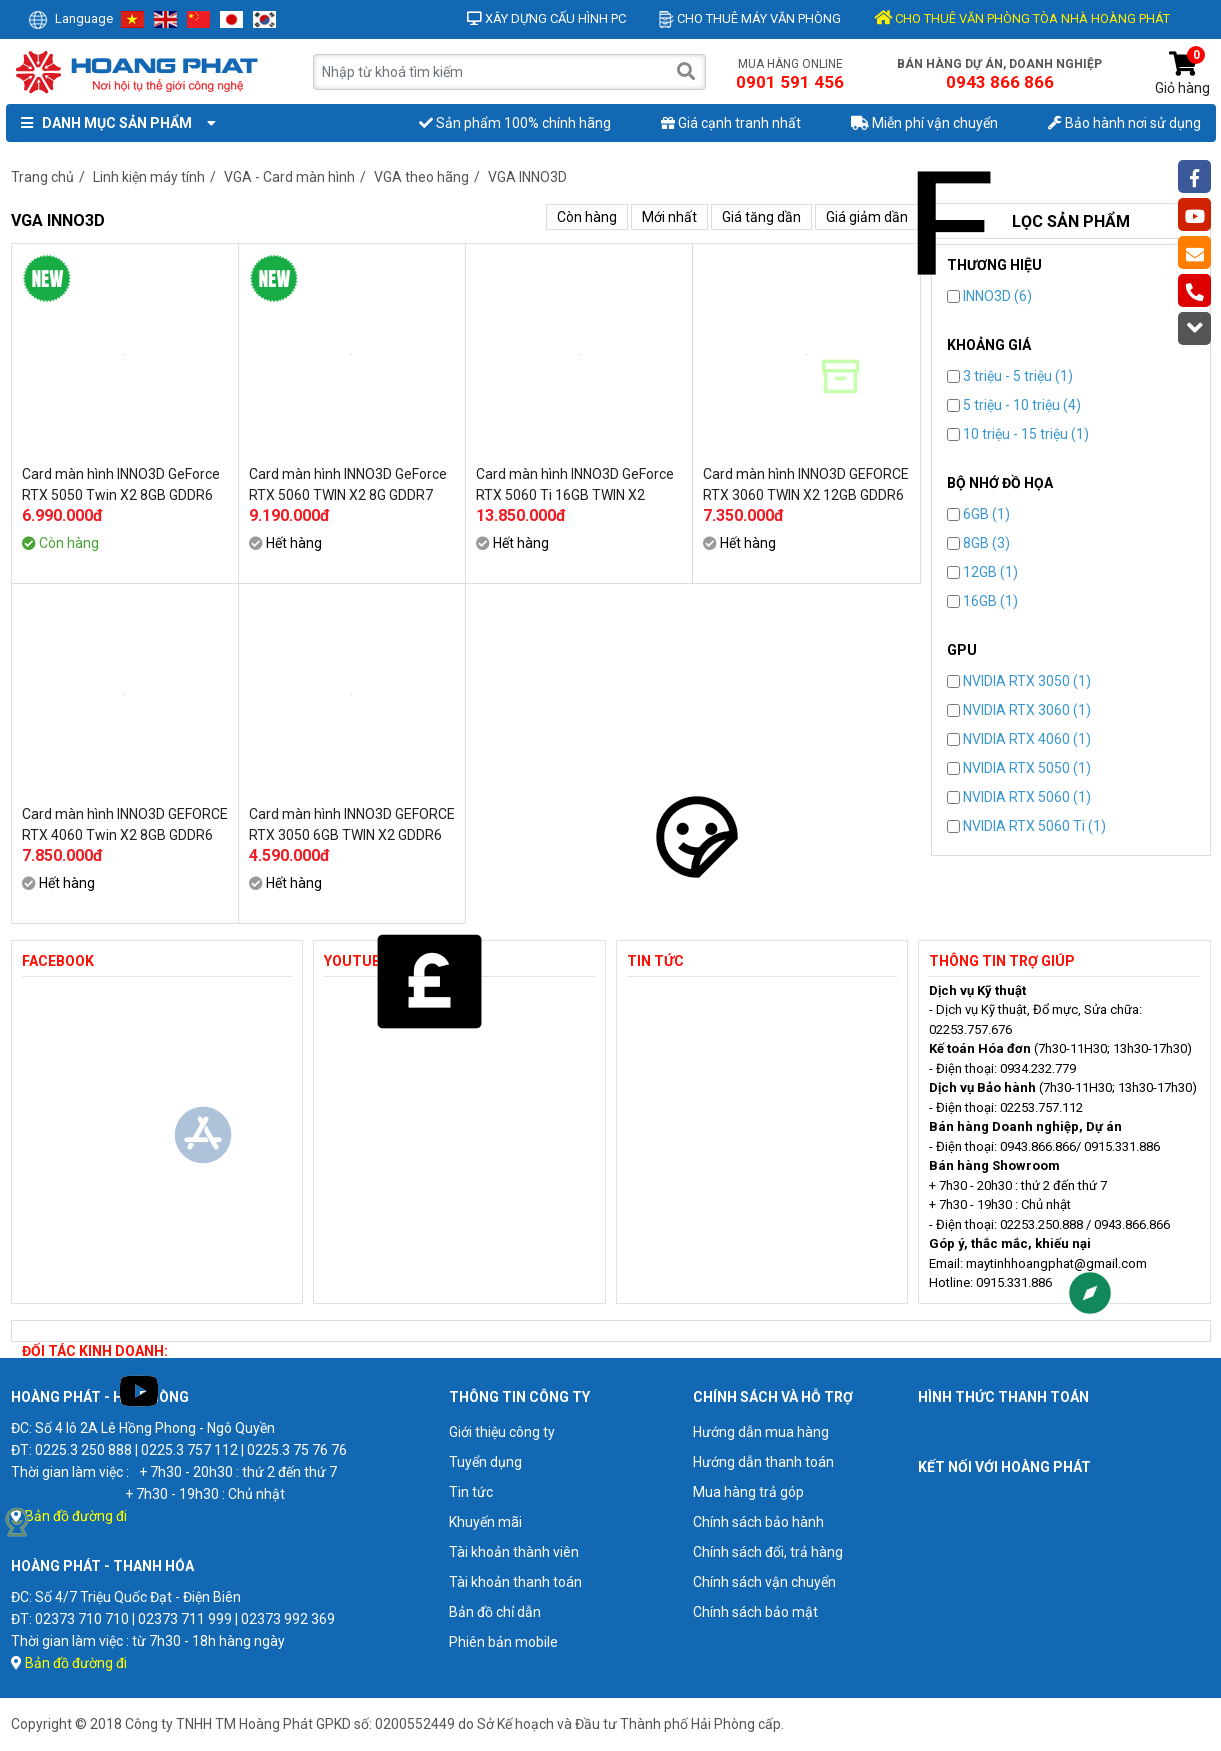 This screenshot has height=1751, width=1221. Describe the element at coordinates (1090, 1293) in the screenshot. I see `open navigation or compass app` at that location.